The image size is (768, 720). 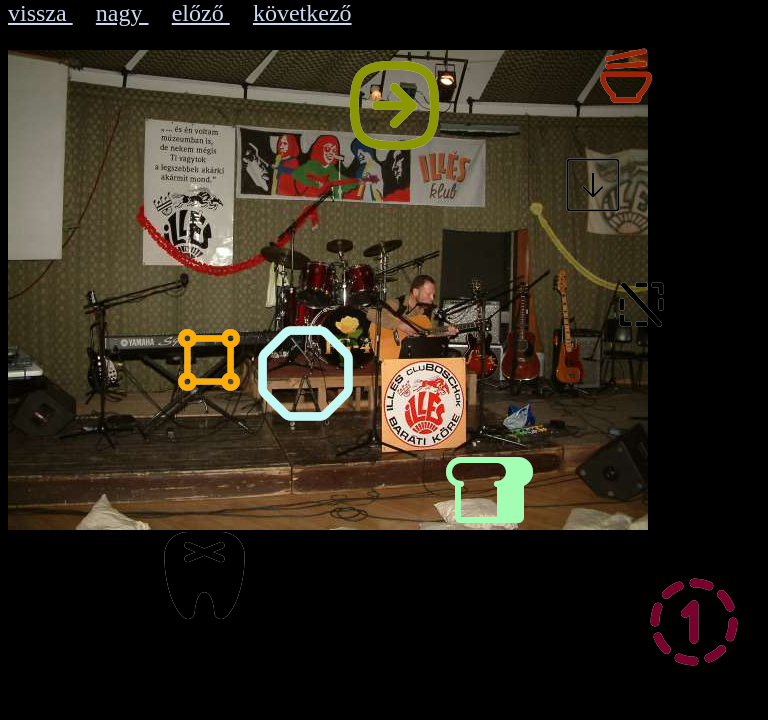 I want to click on access dental health information, so click(x=204, y=575).